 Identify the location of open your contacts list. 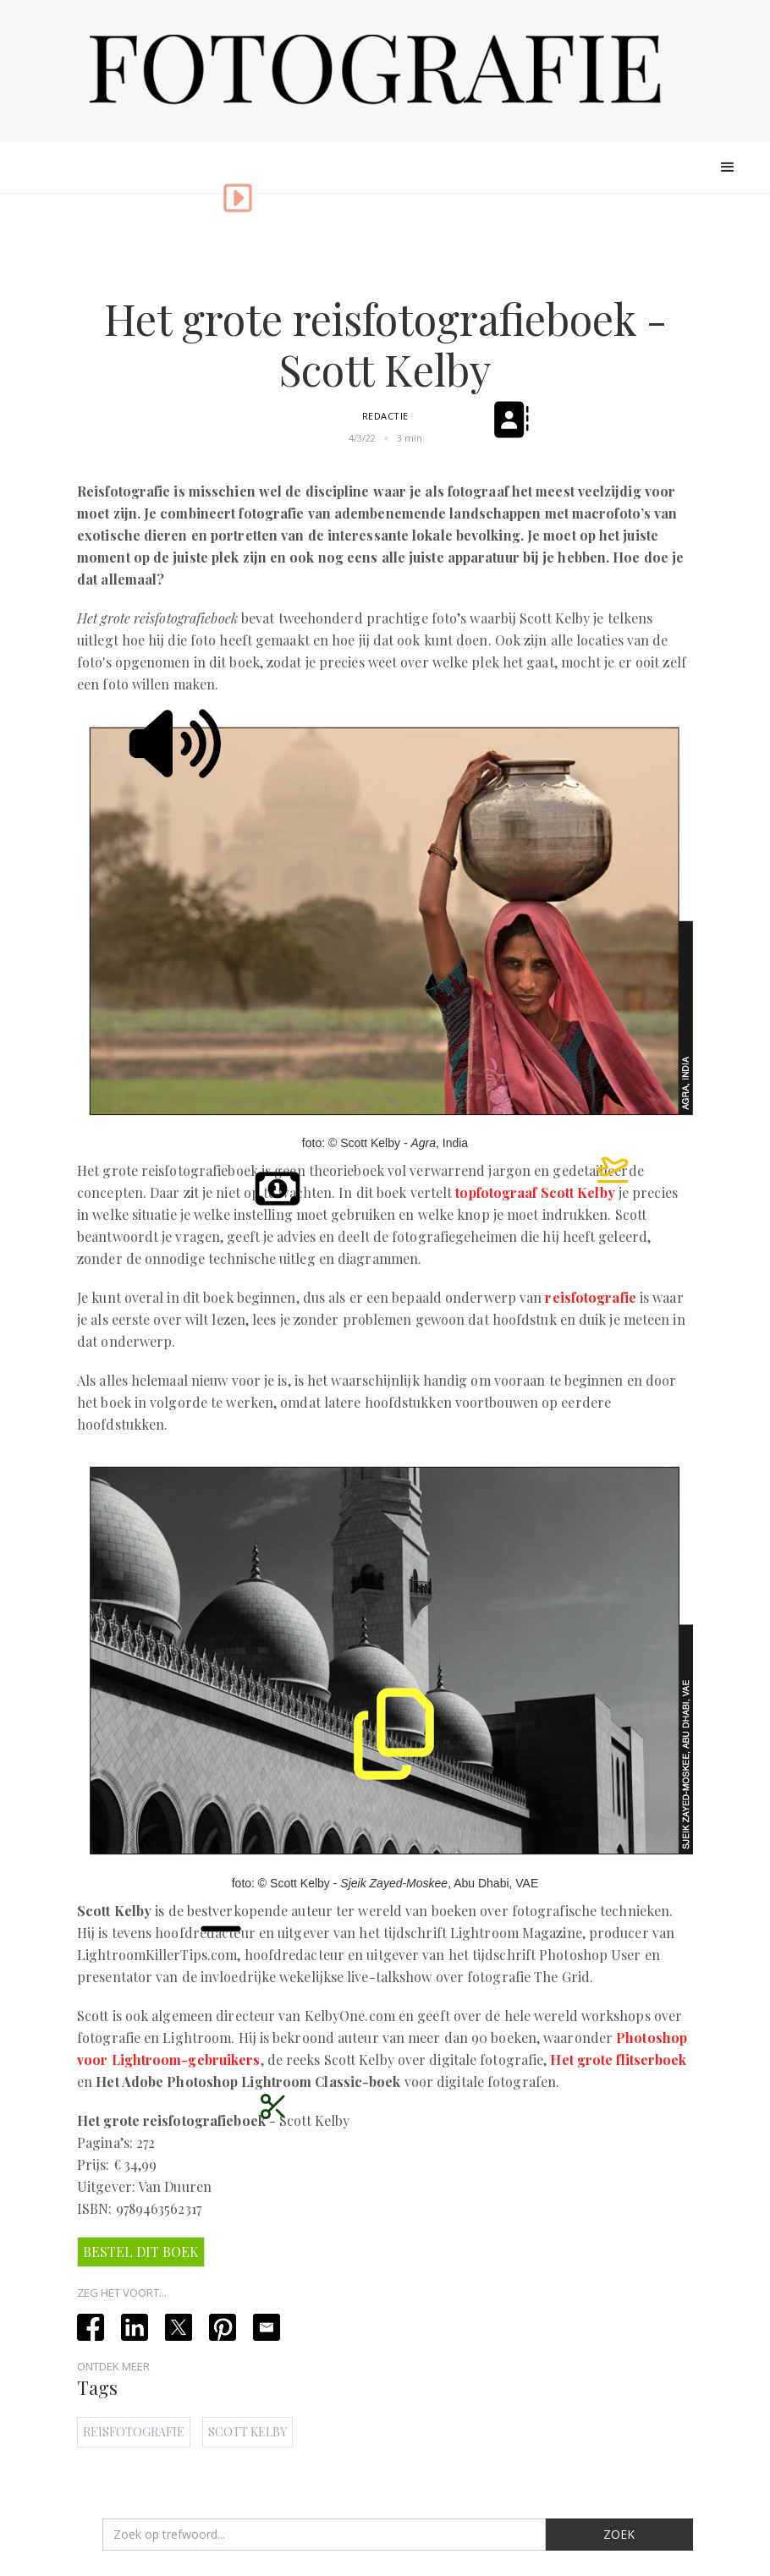
(510, 420).